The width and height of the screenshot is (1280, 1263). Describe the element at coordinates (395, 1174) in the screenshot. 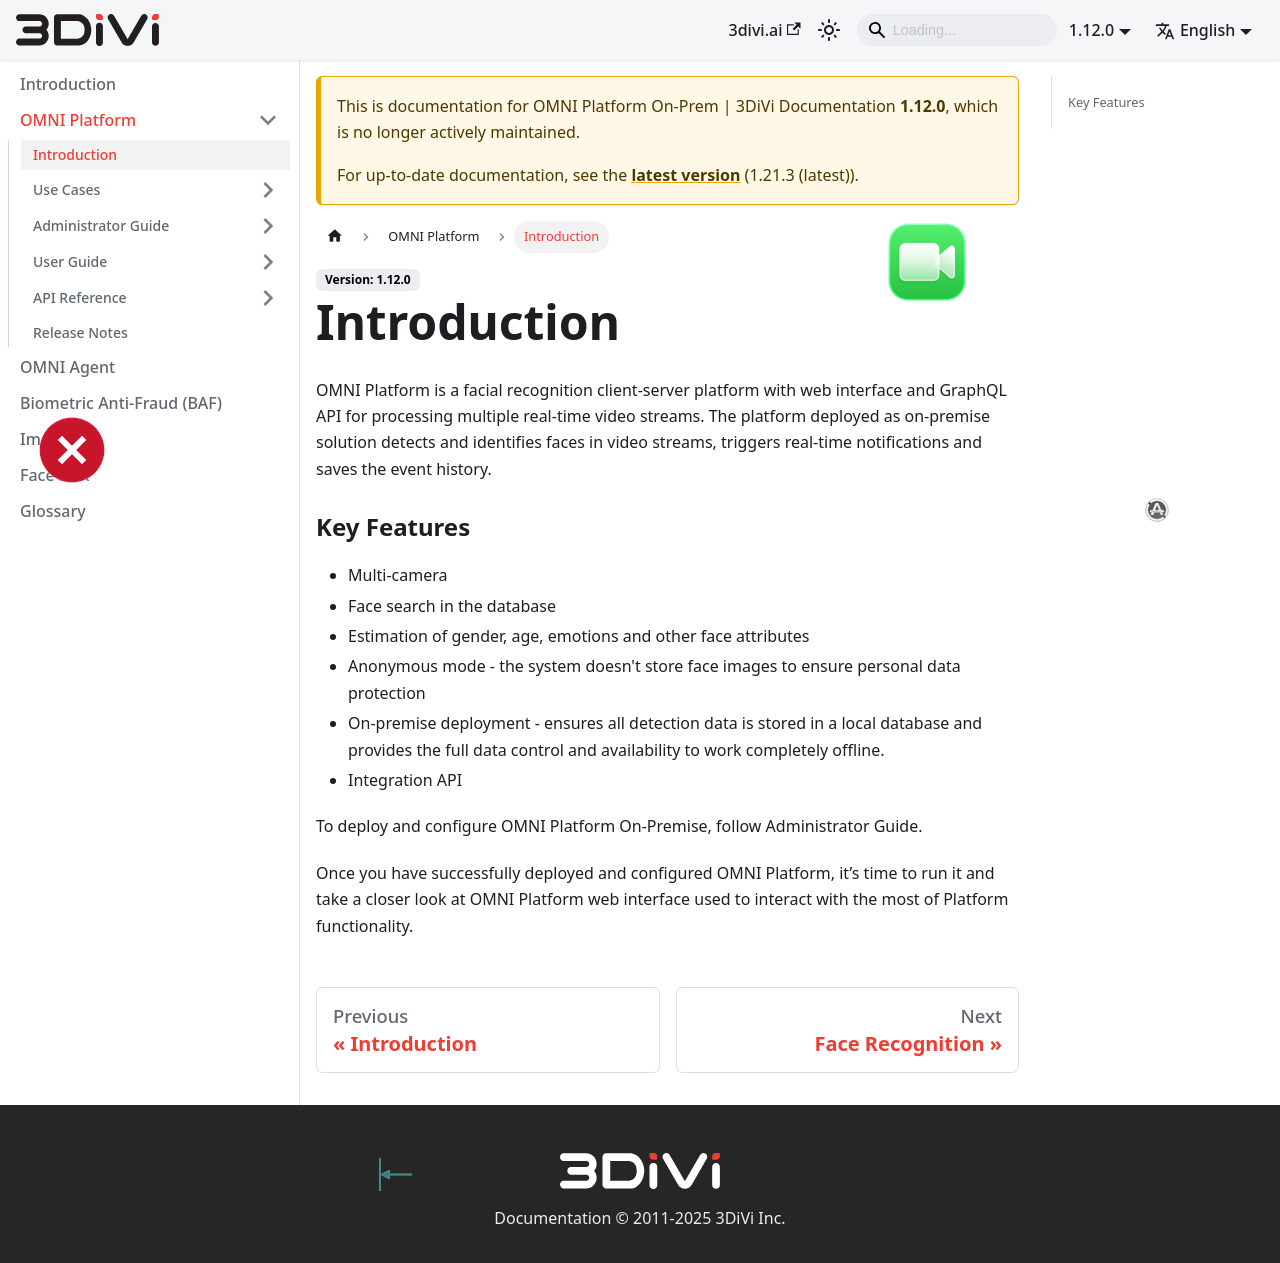

I see `go to the first item in a list or sequence` at that location.